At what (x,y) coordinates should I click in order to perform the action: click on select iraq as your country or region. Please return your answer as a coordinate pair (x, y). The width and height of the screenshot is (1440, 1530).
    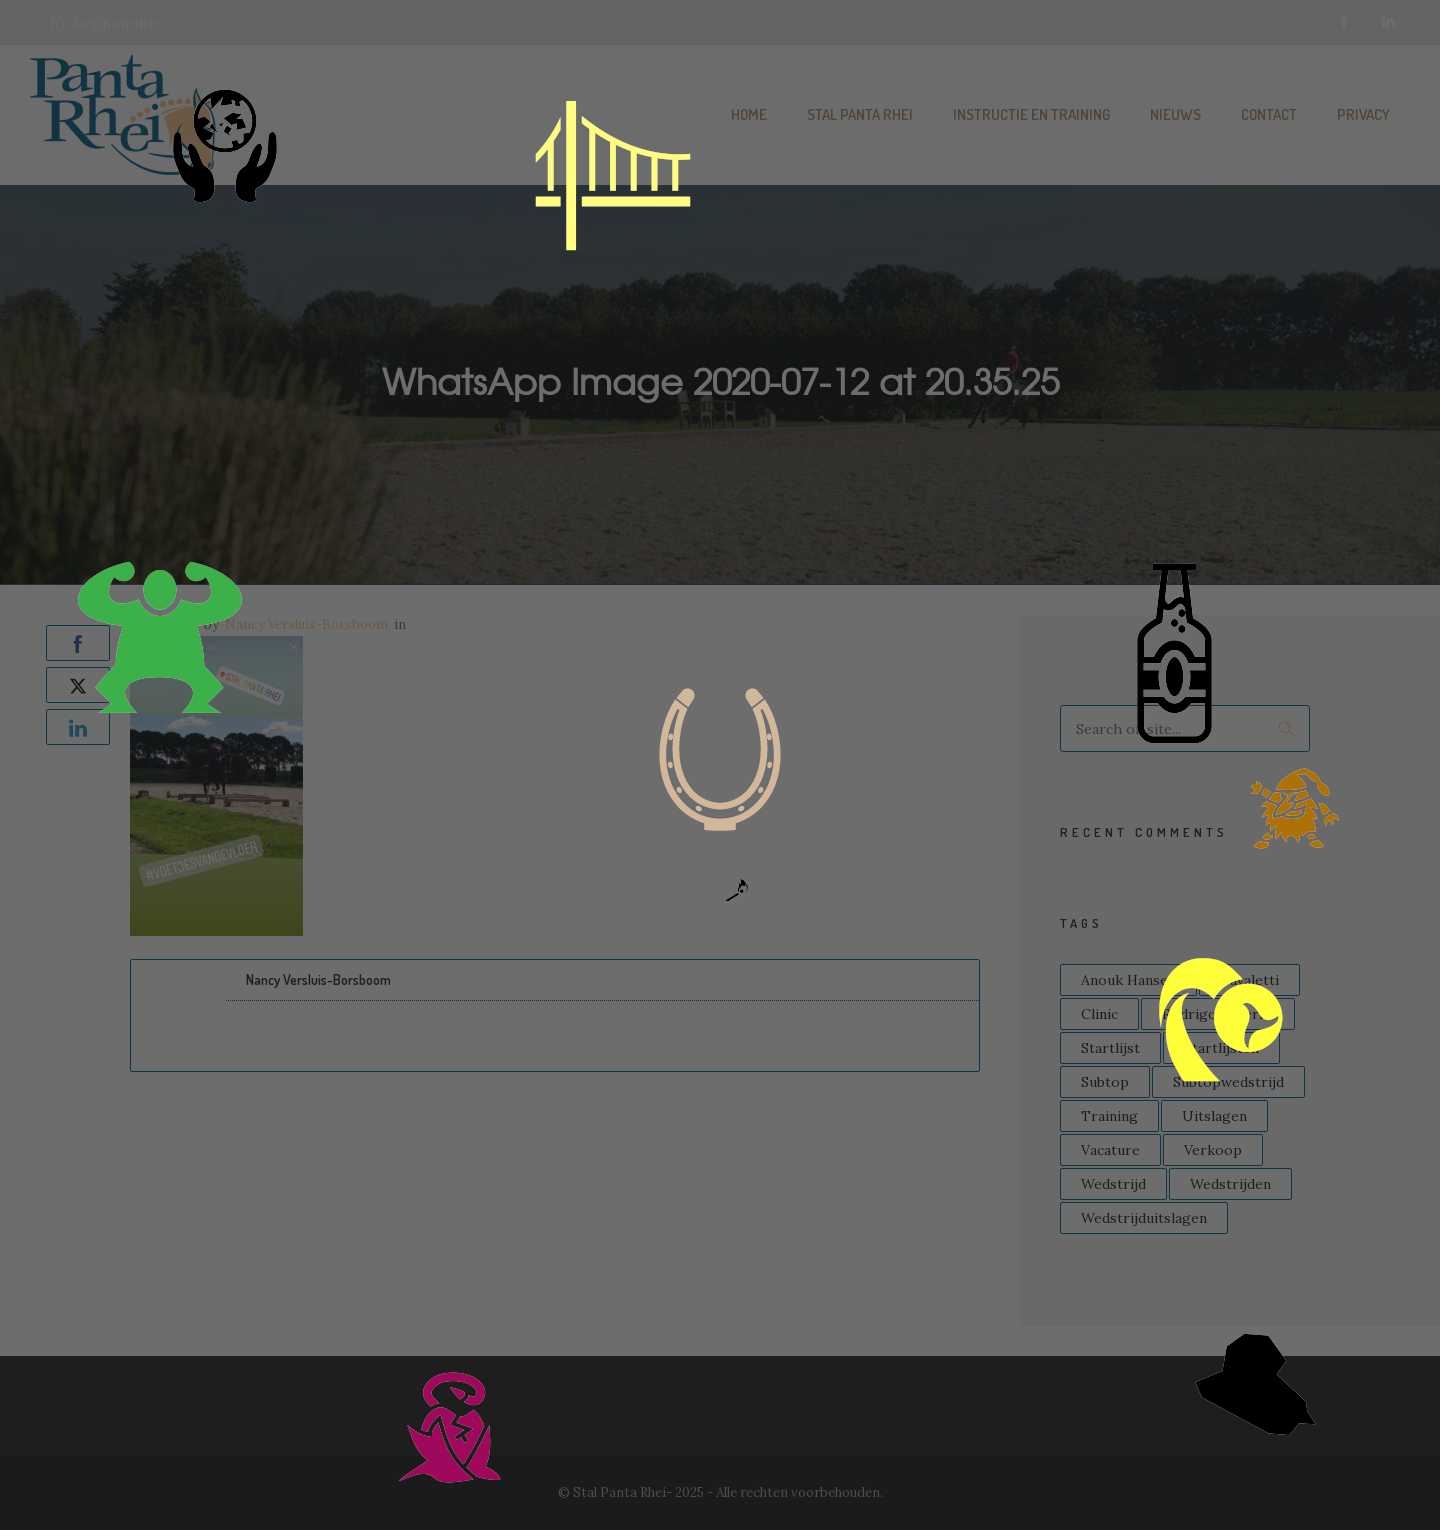
    Looking at the image, I should click on (1255, 1384).